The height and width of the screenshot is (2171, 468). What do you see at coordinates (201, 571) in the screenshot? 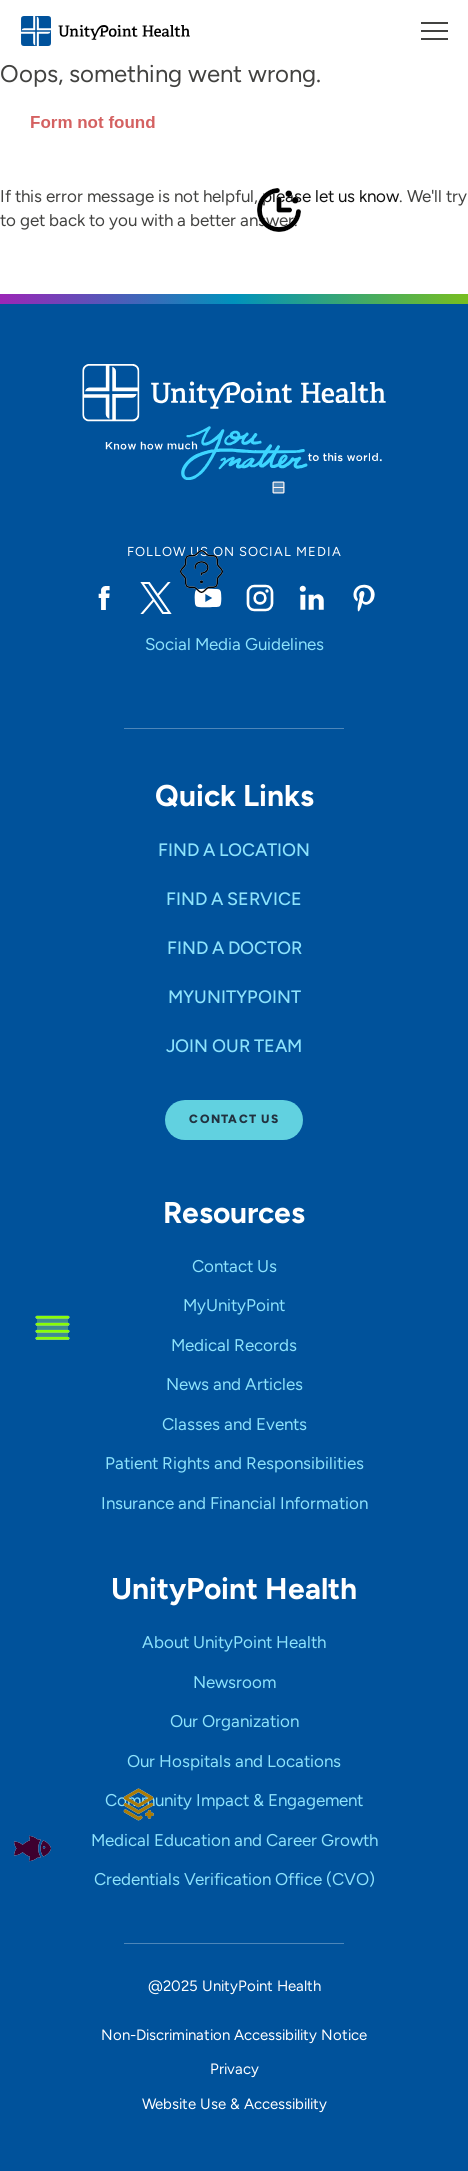
I see `access help or FAQ section` at bounding box center [201, 571].